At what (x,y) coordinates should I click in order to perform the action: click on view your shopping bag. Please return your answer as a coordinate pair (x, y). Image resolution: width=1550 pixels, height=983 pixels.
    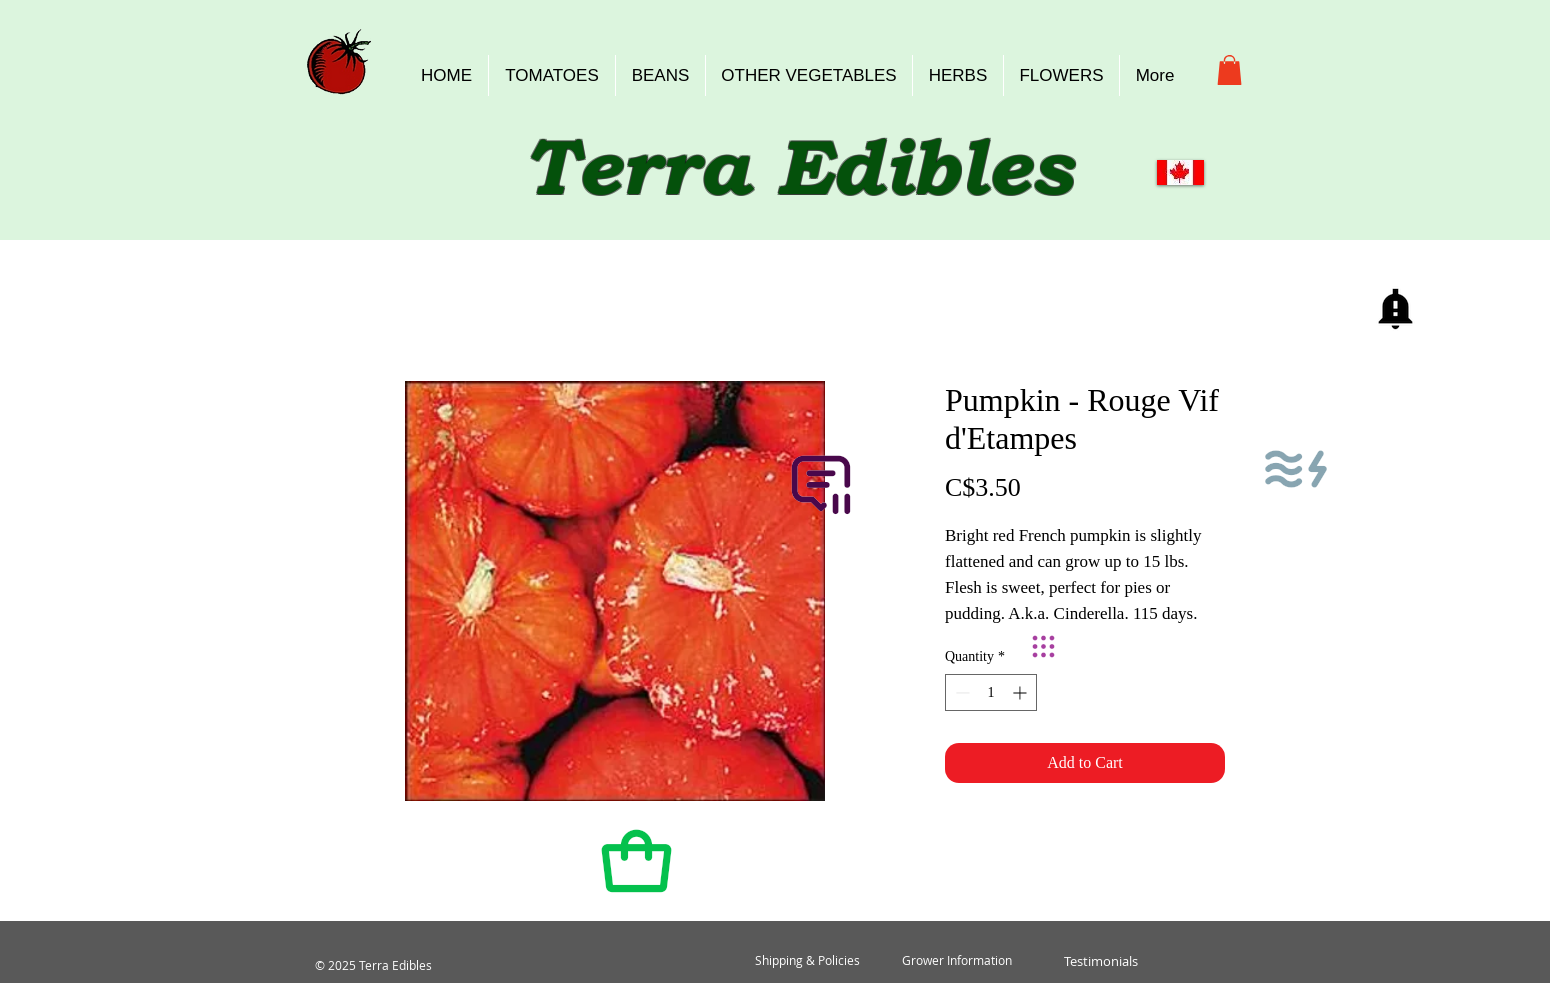
    Looking at the image, I should click on (636, 864).